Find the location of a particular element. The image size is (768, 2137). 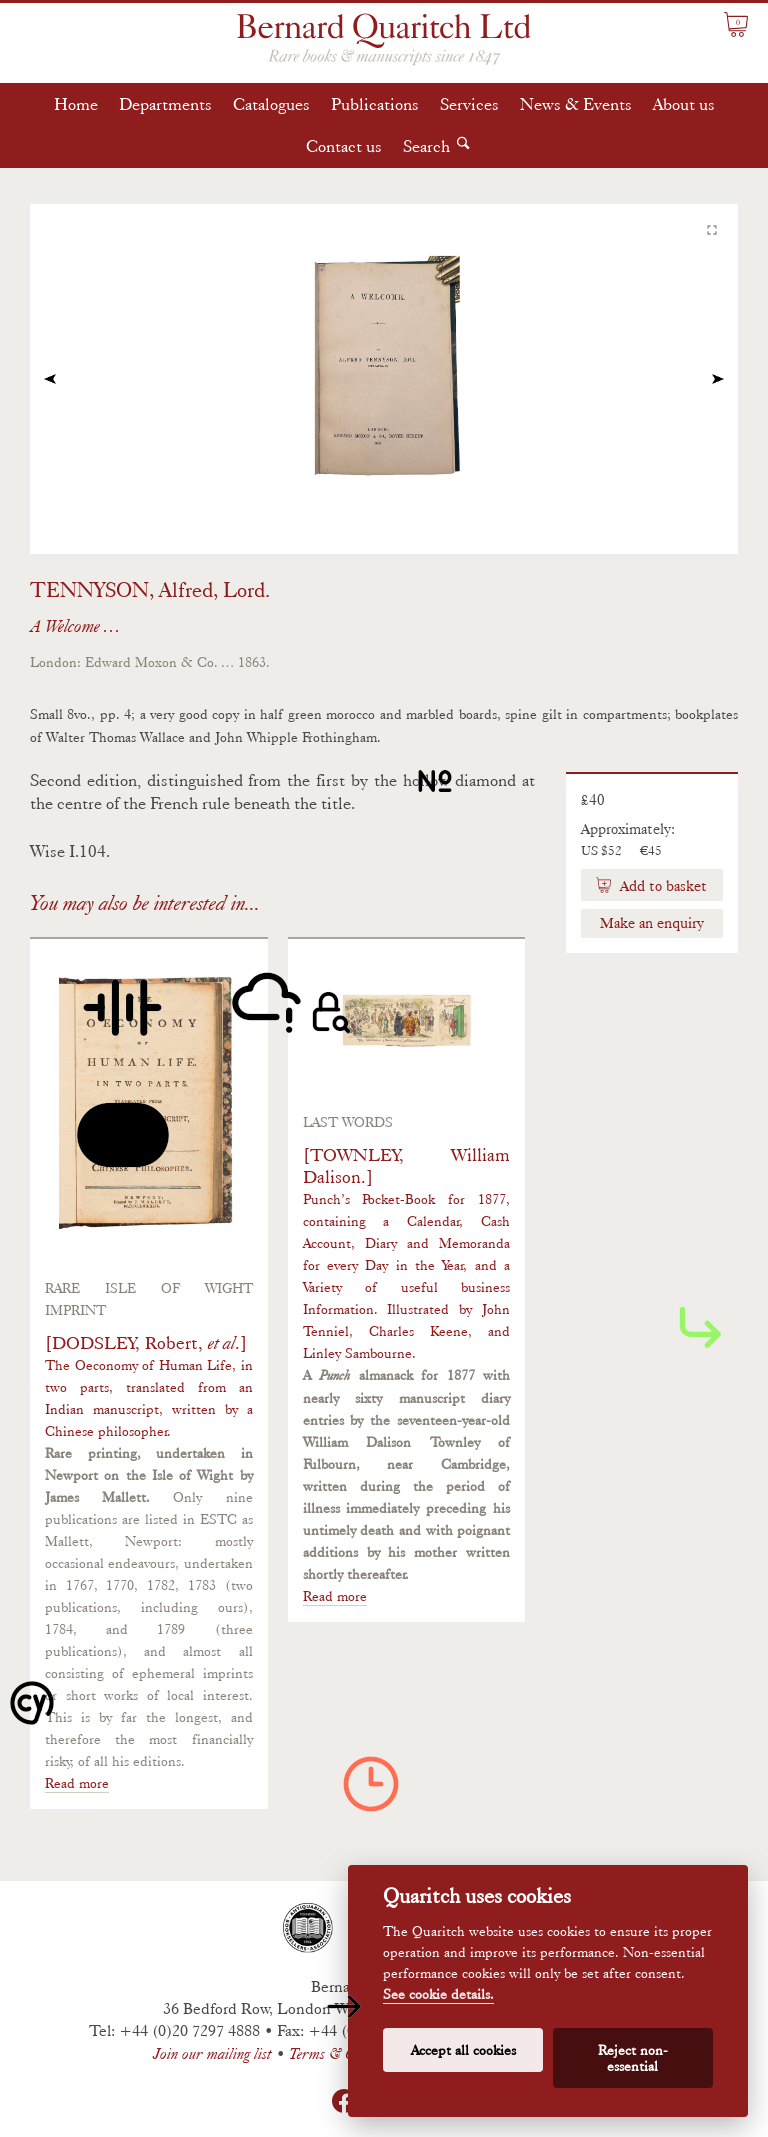

access medication or pharmacy features is located at coordinates (123, 1135).